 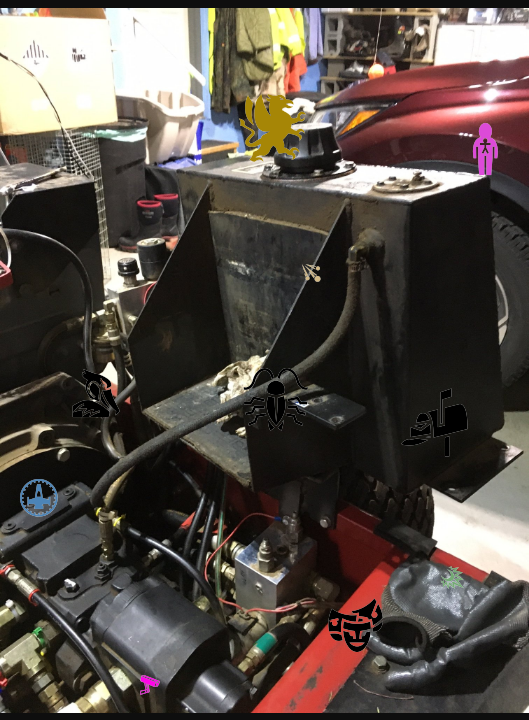 What do you see at coordinates (39, 498) in the screenshot?
I see `target lock or tracking indicator` at bounding box center [39, 498].